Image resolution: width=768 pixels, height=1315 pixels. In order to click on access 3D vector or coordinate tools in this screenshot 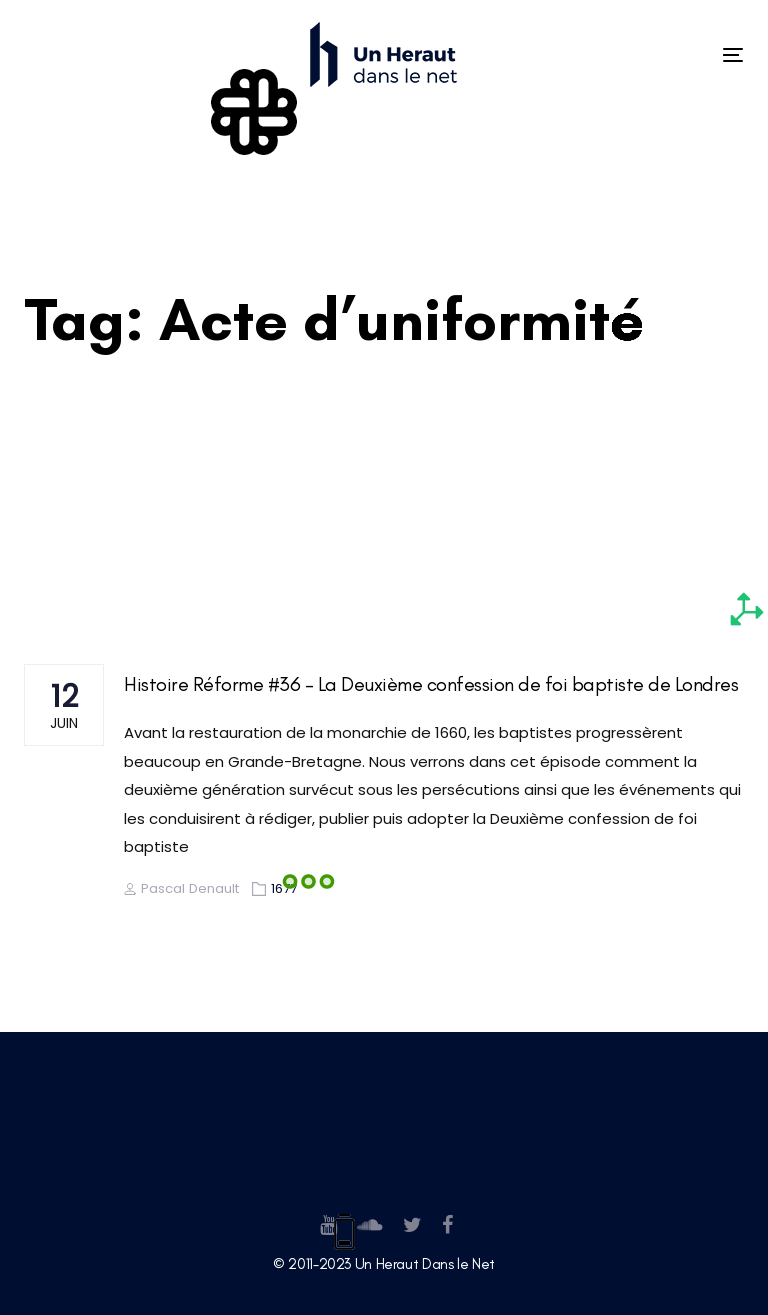, I will do `click(745, 611)`.